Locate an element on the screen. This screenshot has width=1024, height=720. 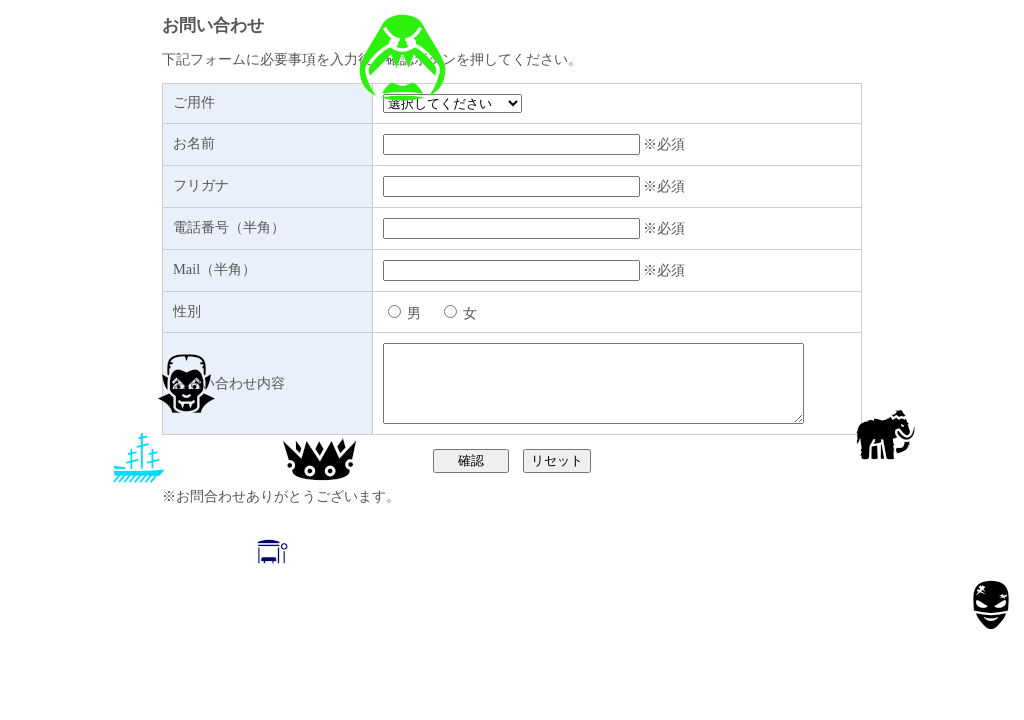
select vampire character class is located at coordinates (186, 383).